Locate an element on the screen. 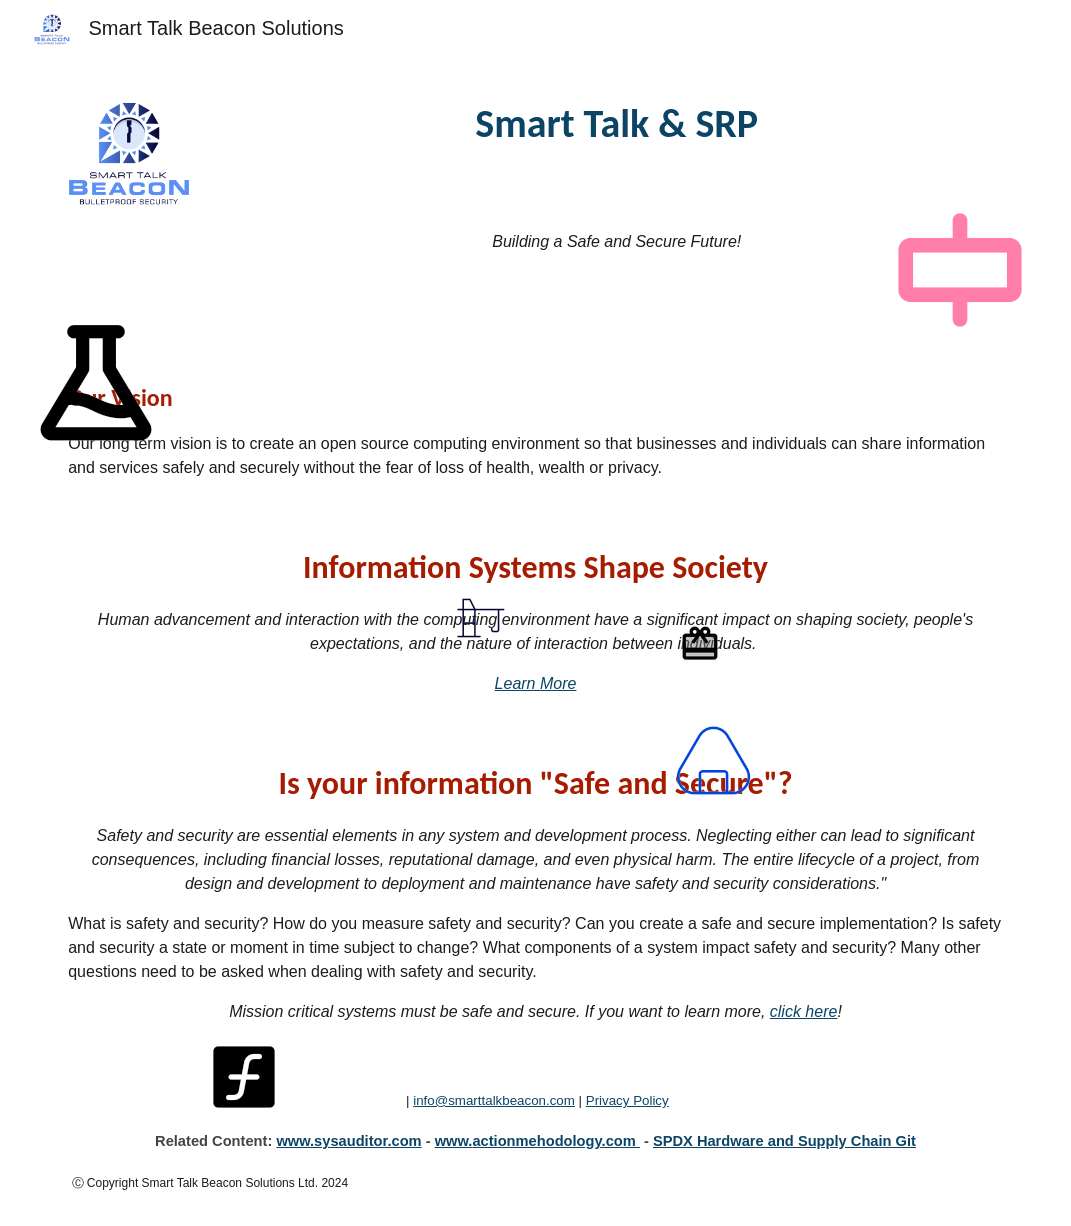 This screenshot has width=1071, height=1226. center align element horizontally is located at coordinates (960, 270).